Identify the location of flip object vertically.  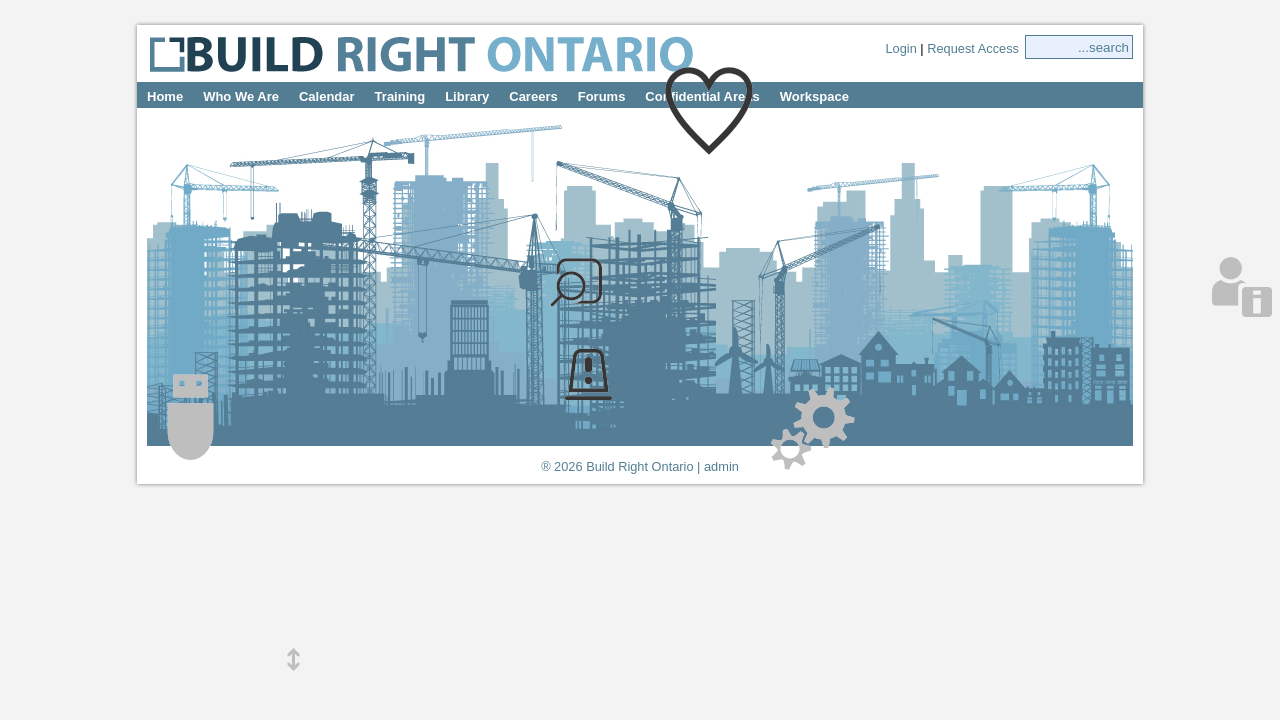
(293, 659).